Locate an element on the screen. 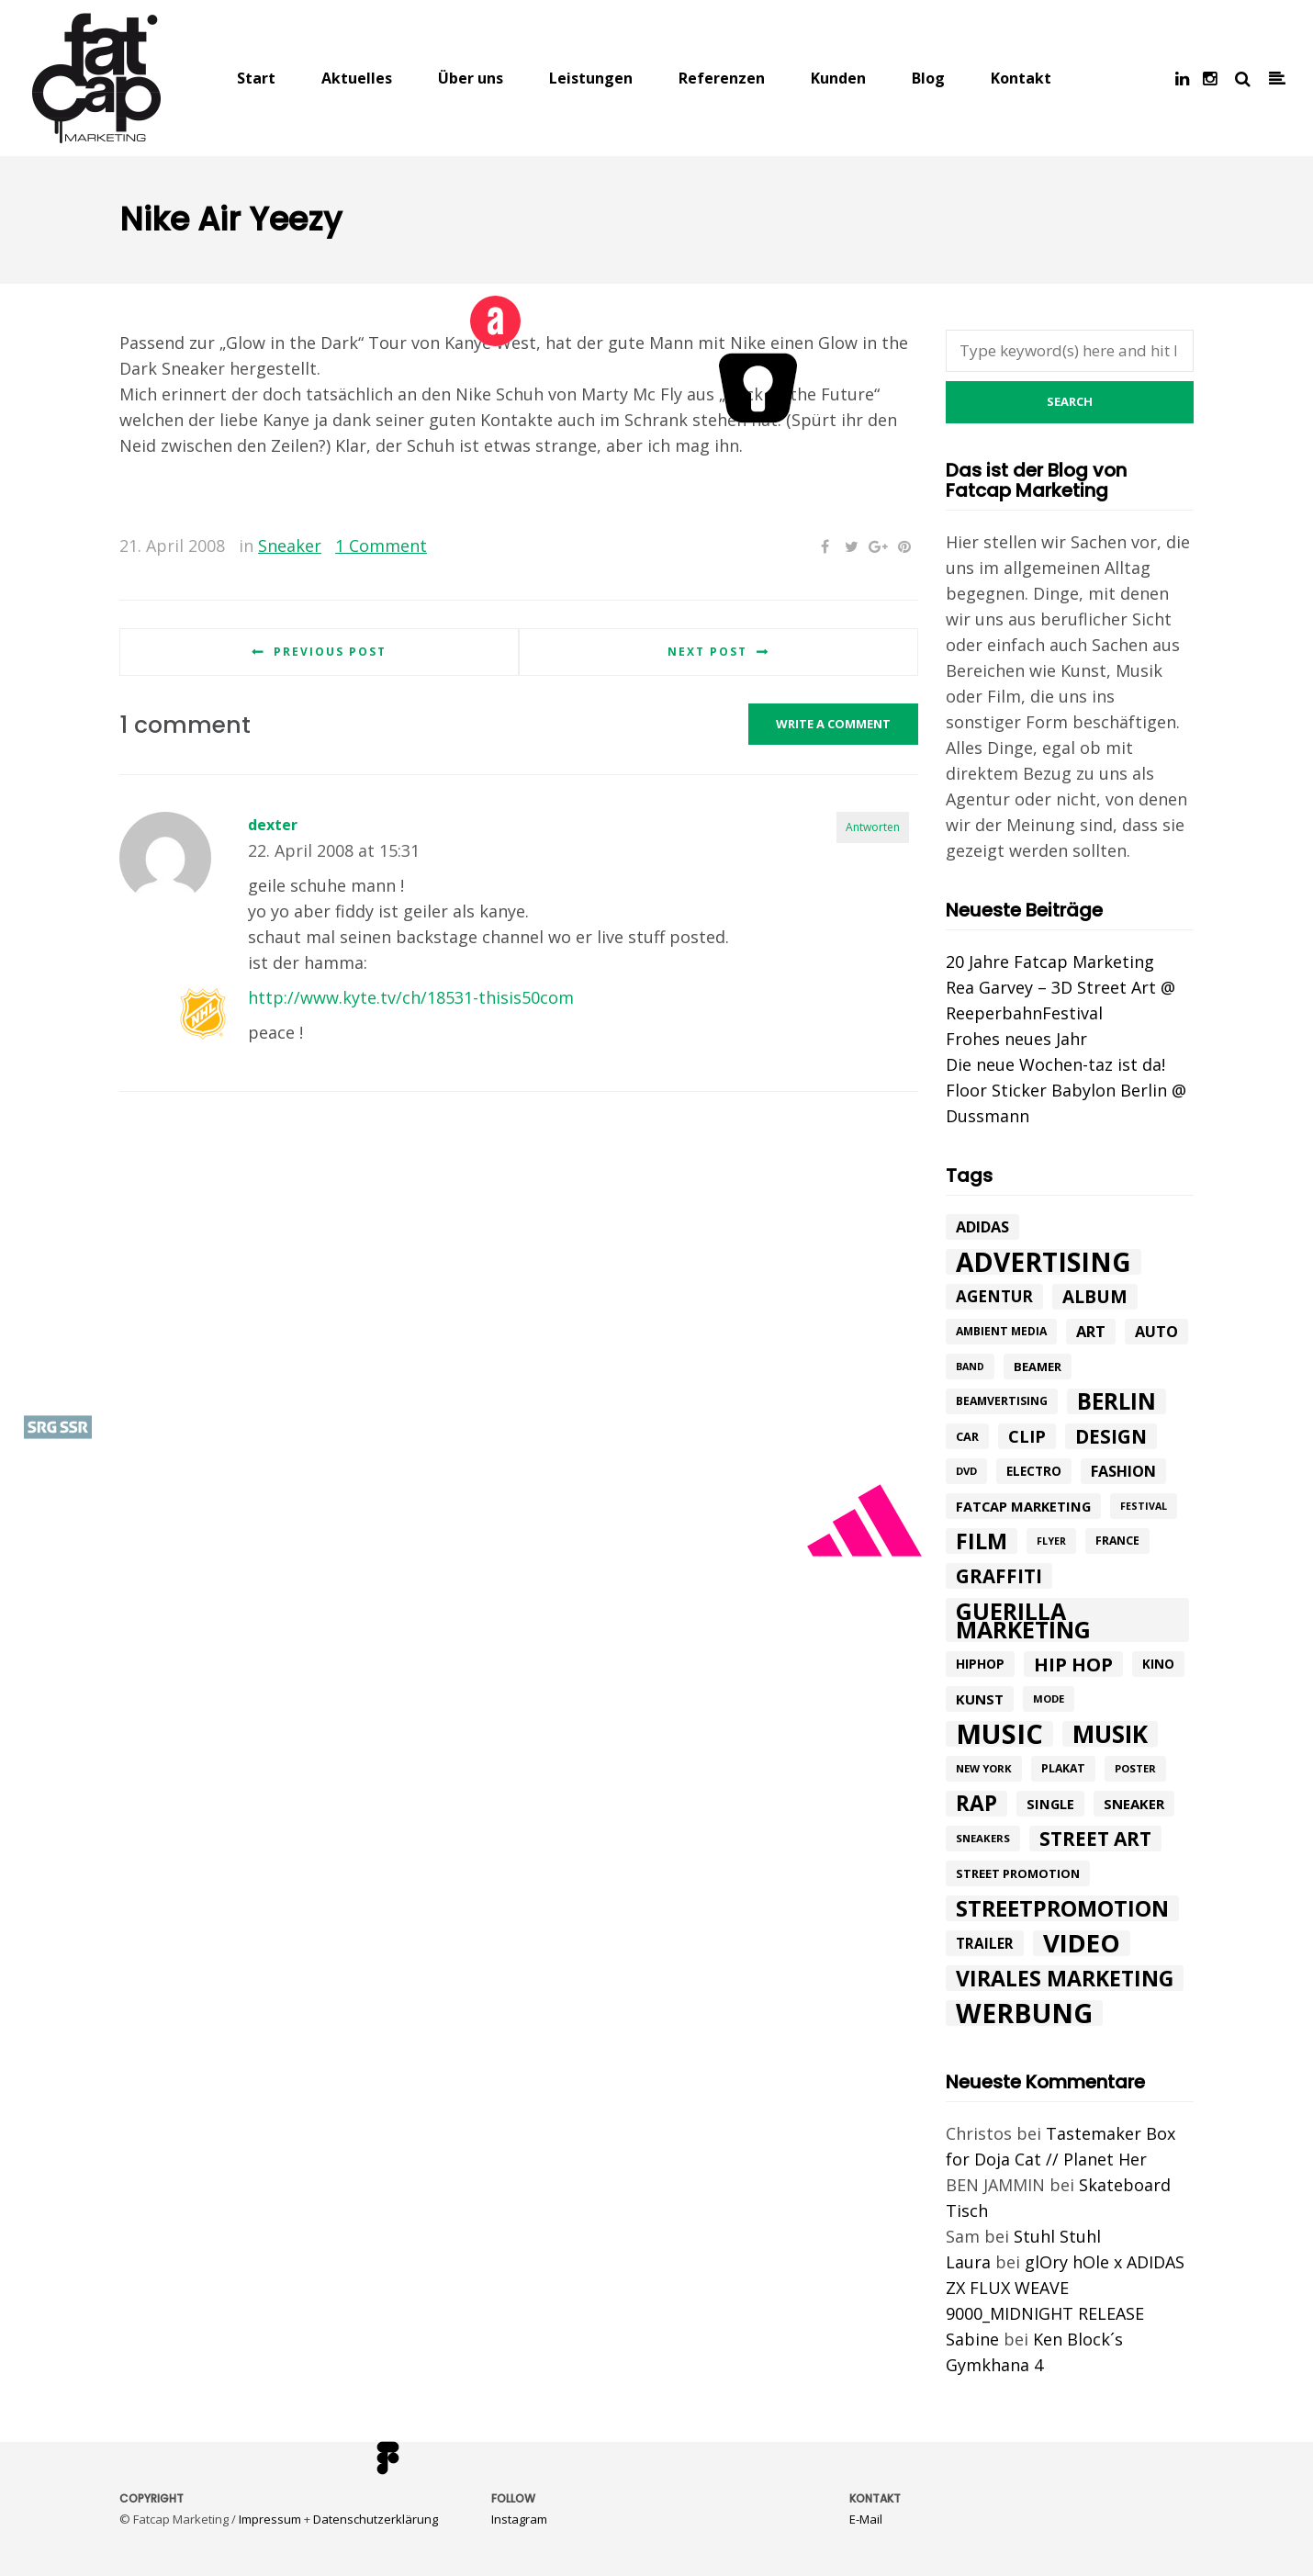 The image size is (1313, 2576). open enpass password manager is located at coordinates (758, 388).